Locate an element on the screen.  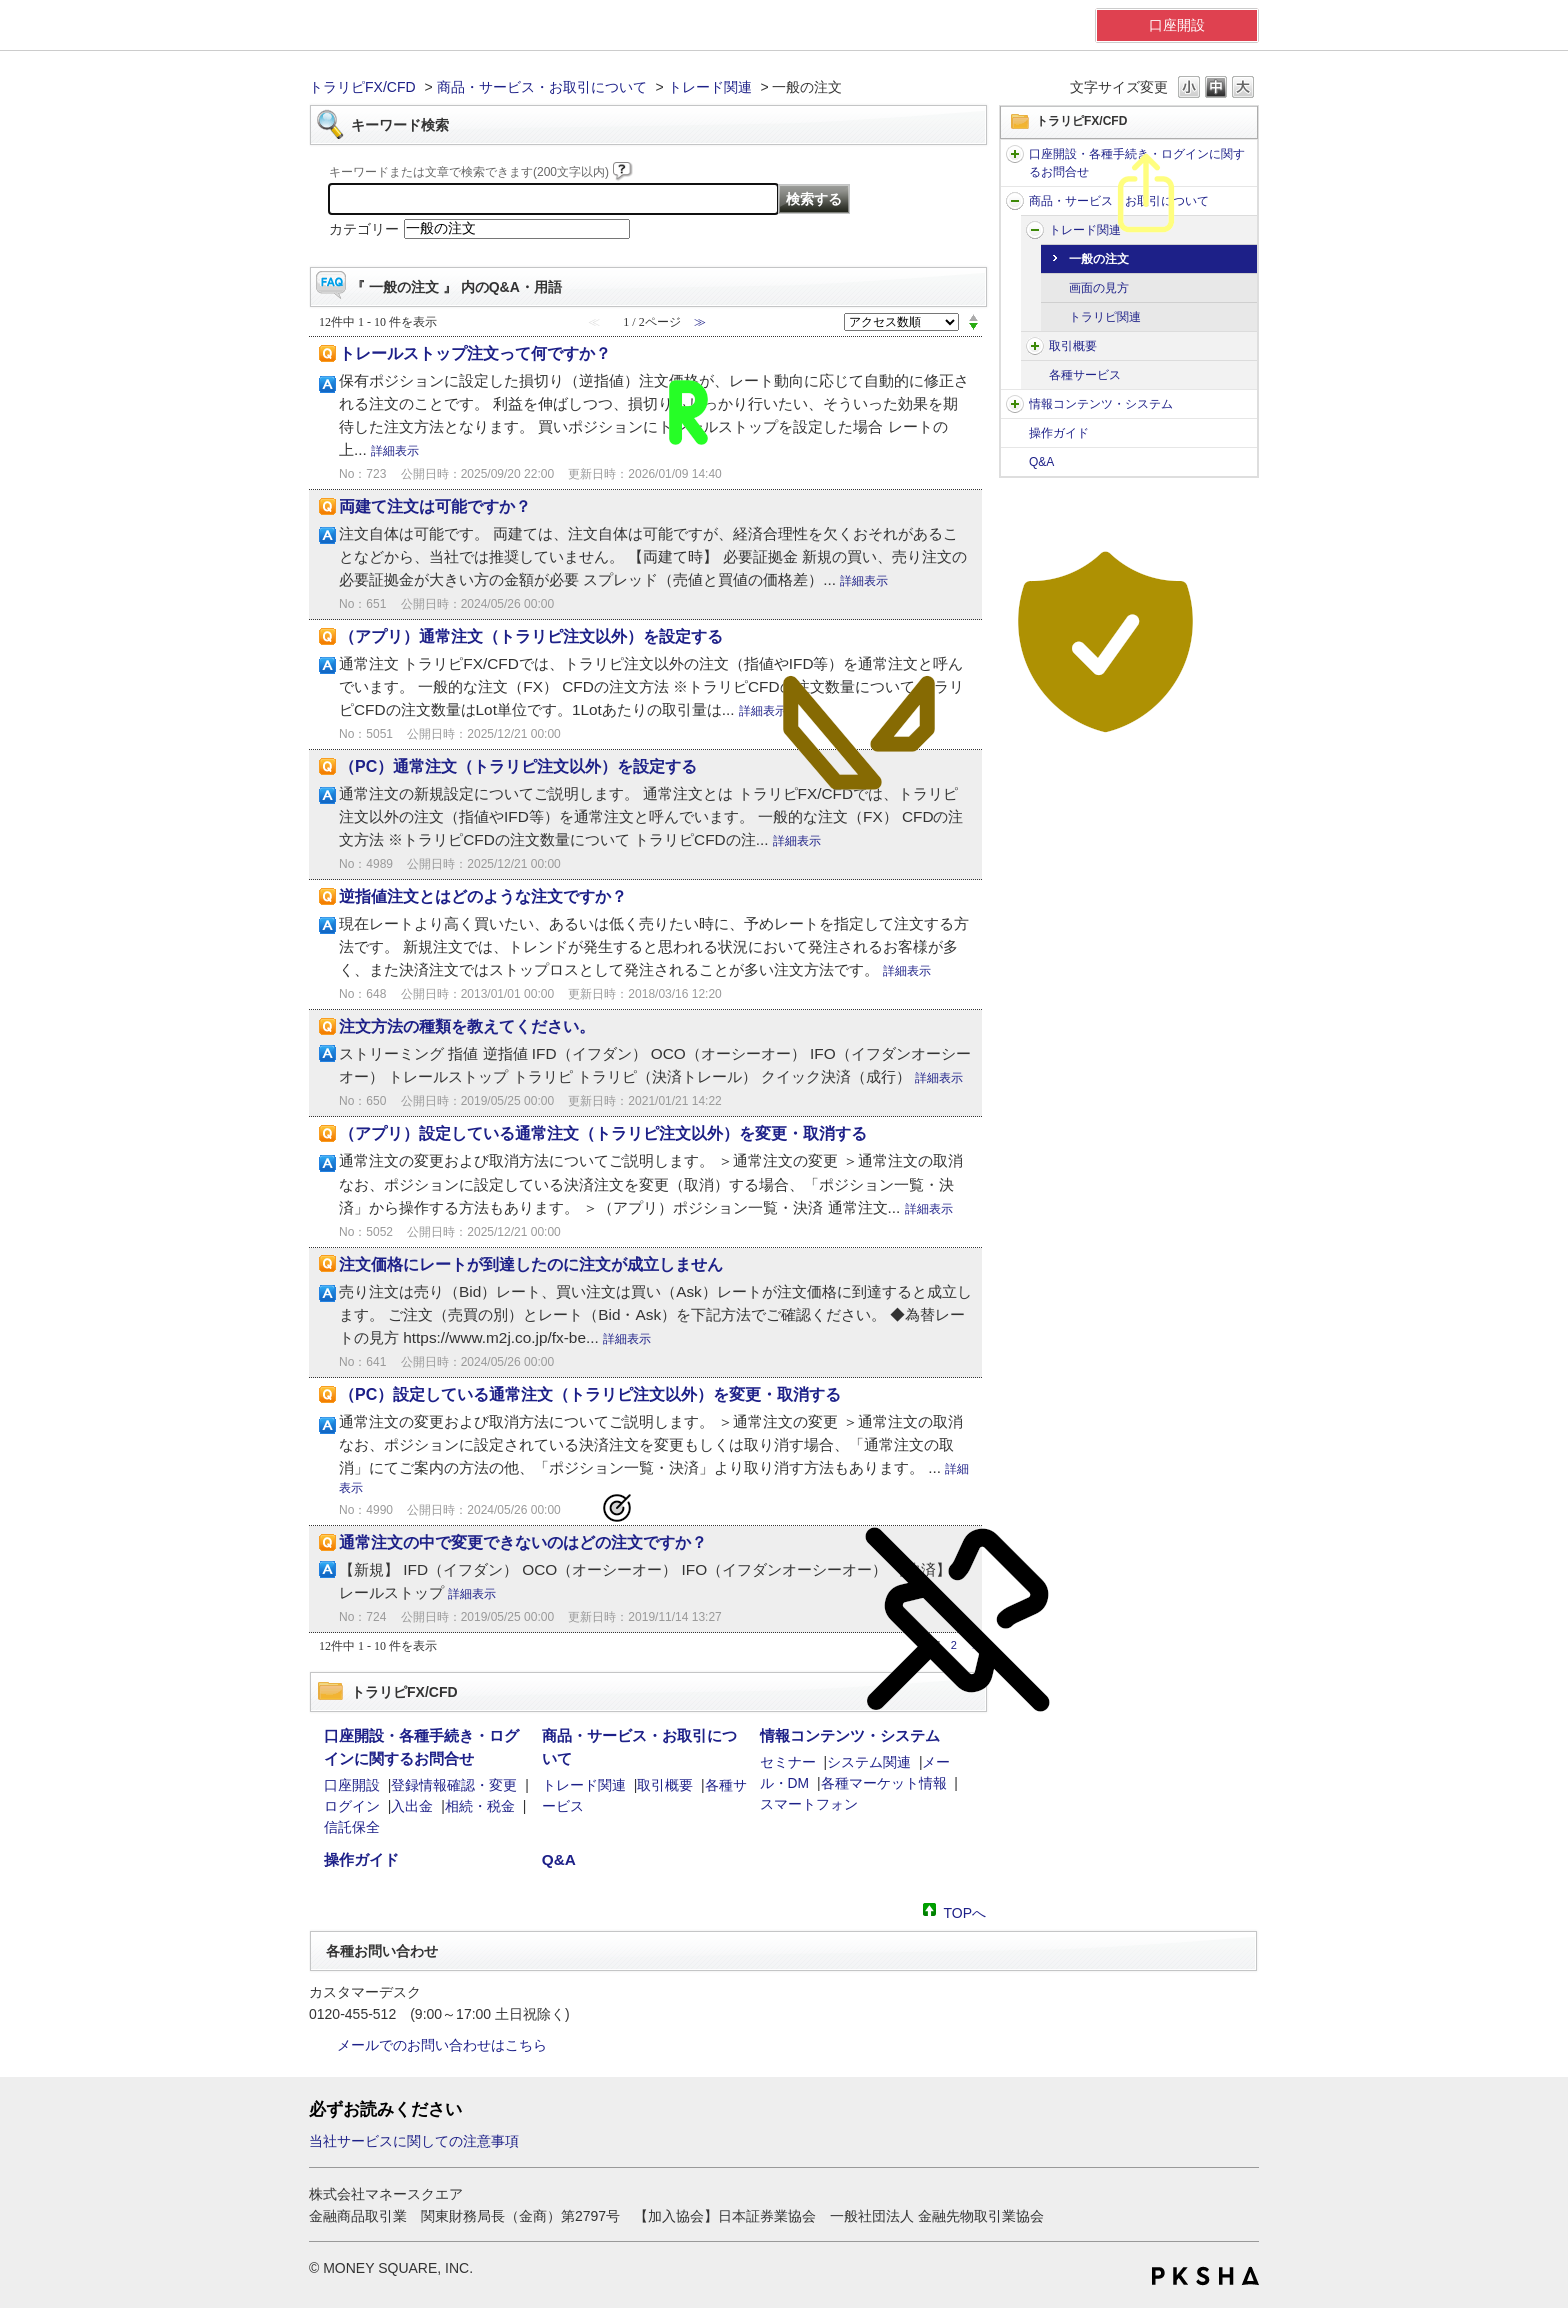
indicates a rating or review section is located at coordinates (688, 412).